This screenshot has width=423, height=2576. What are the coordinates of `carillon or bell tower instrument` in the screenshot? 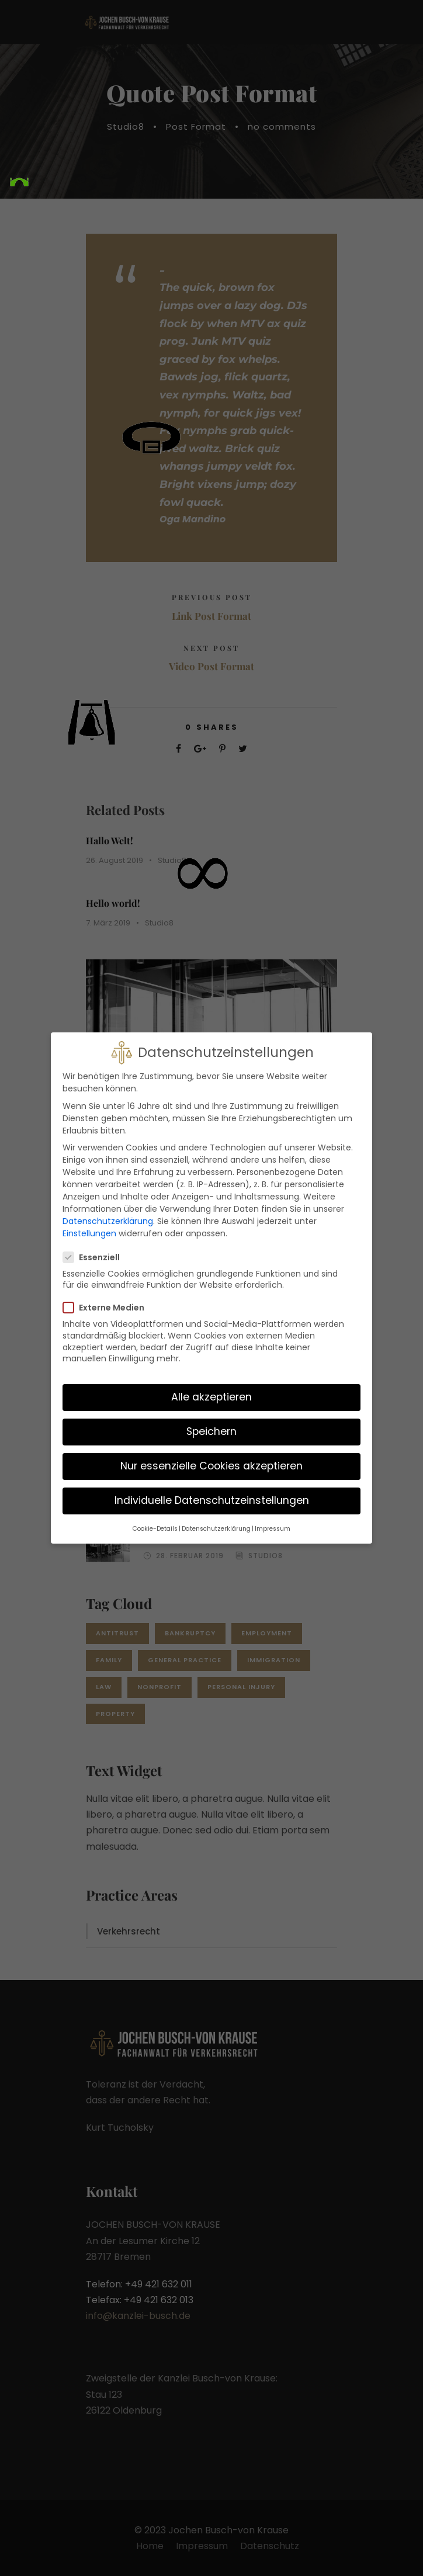 It's located at (91, 722).